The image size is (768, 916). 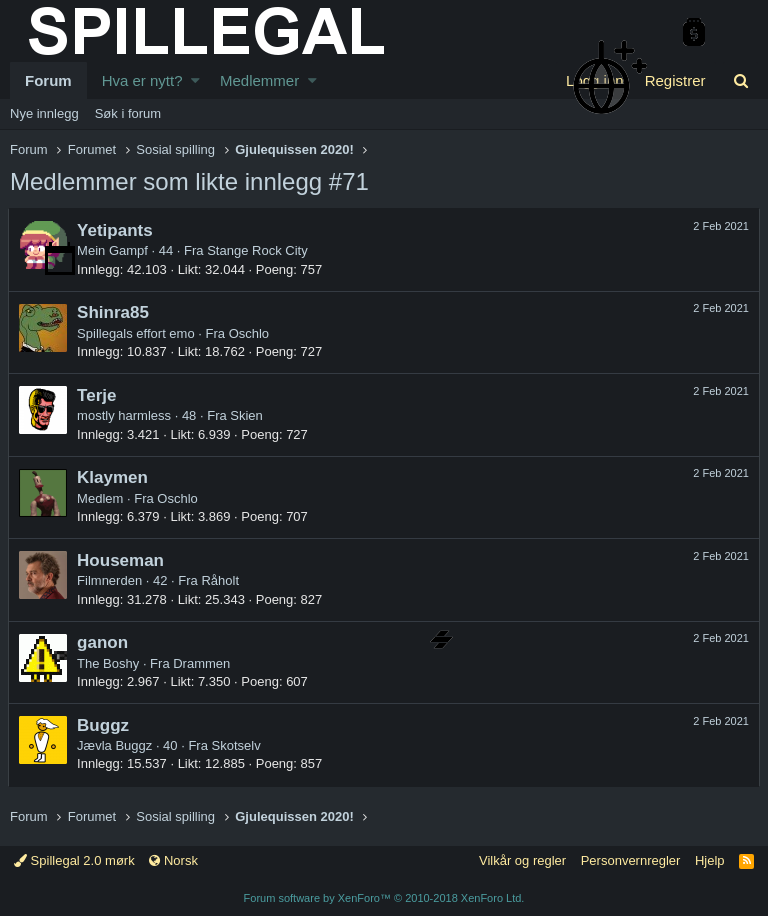 I want to click on access party or event mode, so click(x=606, y=78).